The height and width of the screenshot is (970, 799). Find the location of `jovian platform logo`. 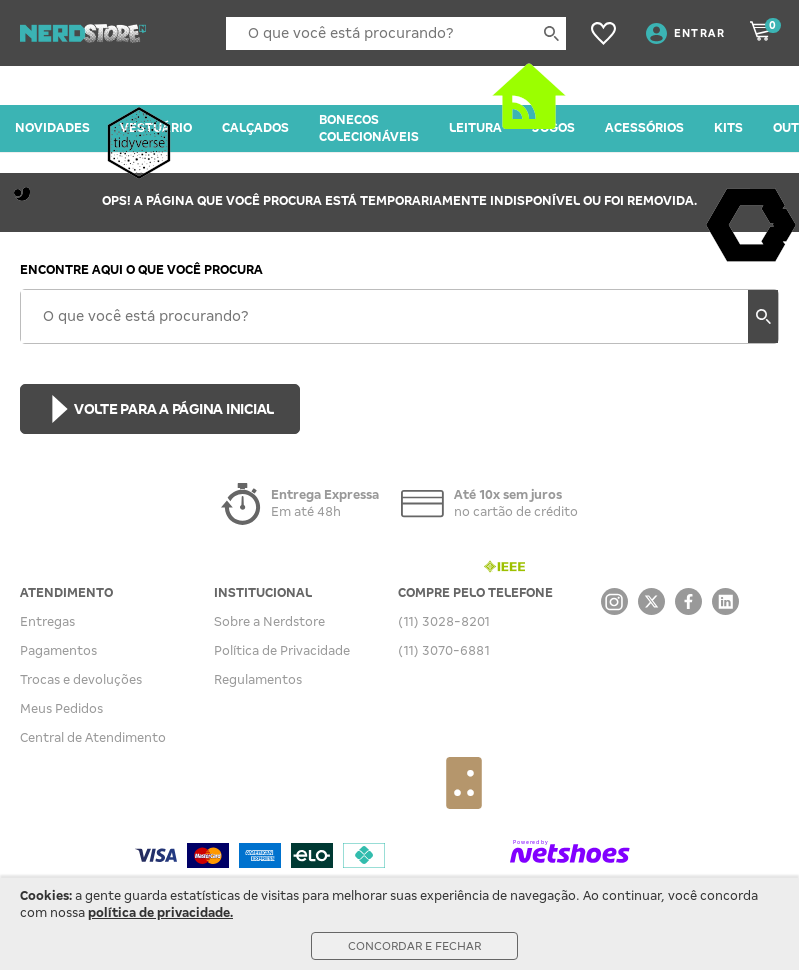

jovian platform logo is located at coordinates (464, 783).